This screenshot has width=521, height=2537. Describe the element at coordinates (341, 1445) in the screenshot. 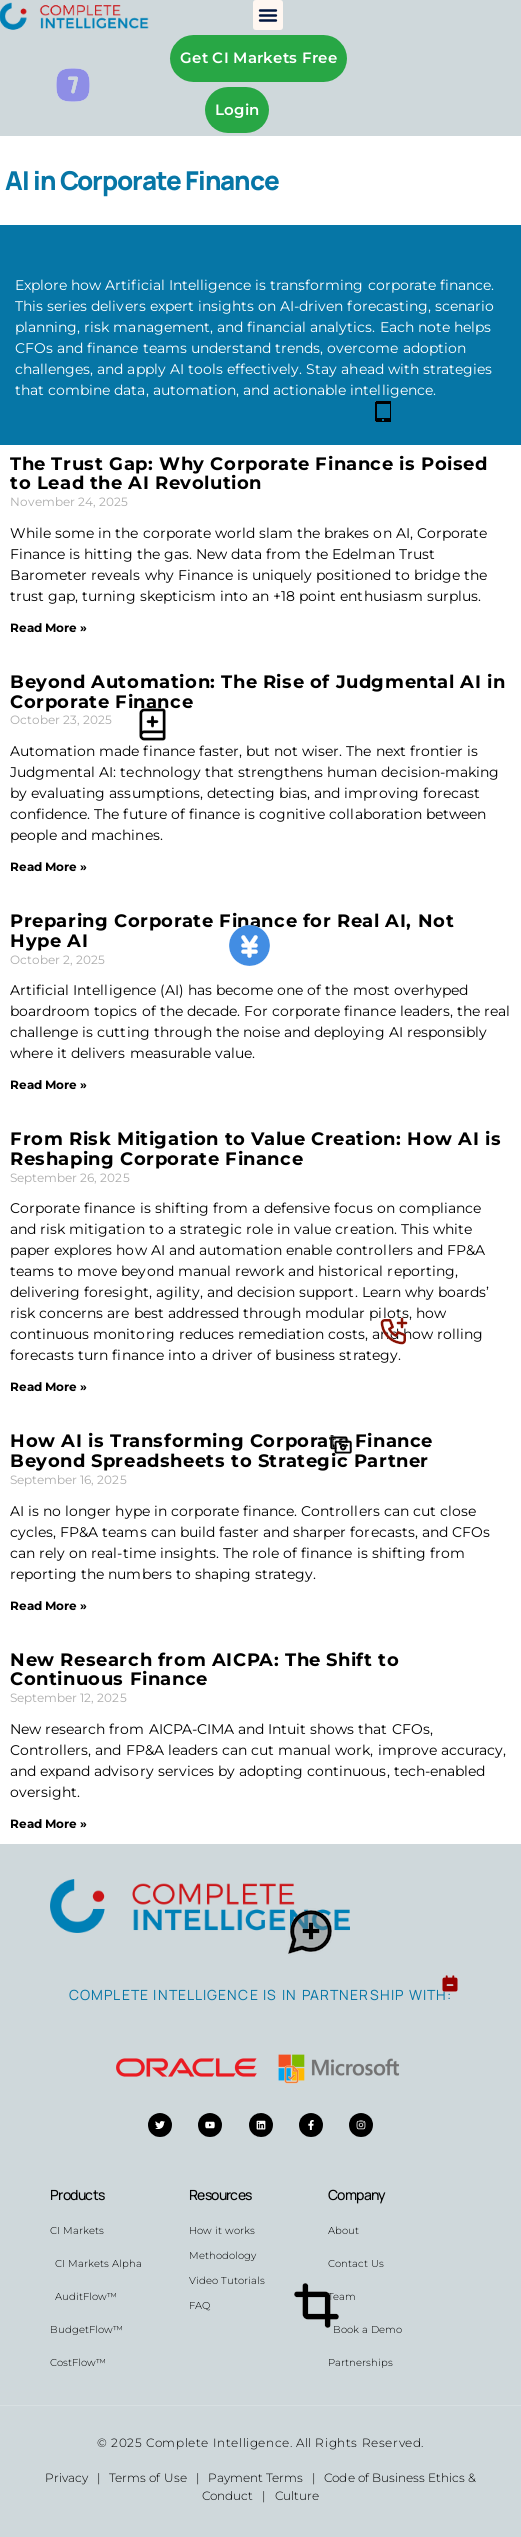

I see `view cash or payment options` at that location.